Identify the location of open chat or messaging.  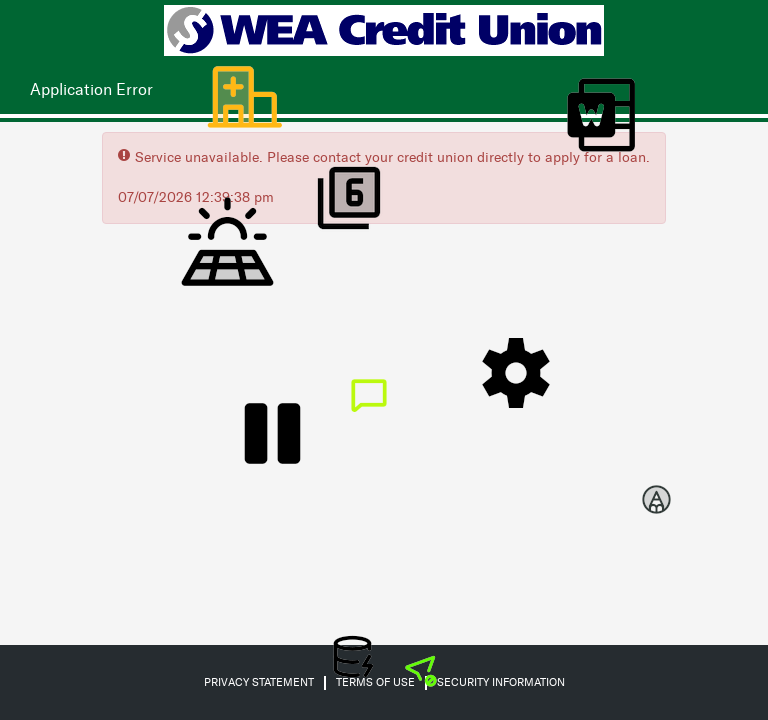
(369, 393).